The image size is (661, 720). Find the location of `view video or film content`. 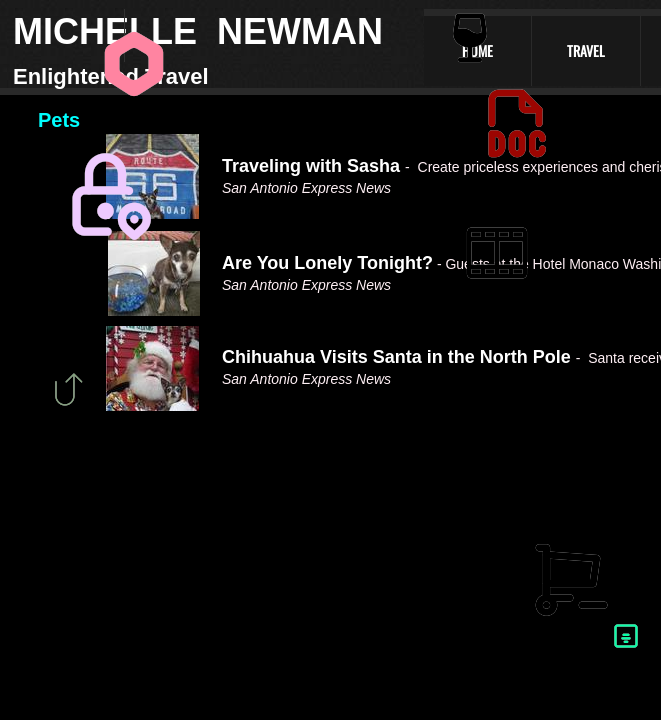

view video or film content is located at coordinates (497, 253).